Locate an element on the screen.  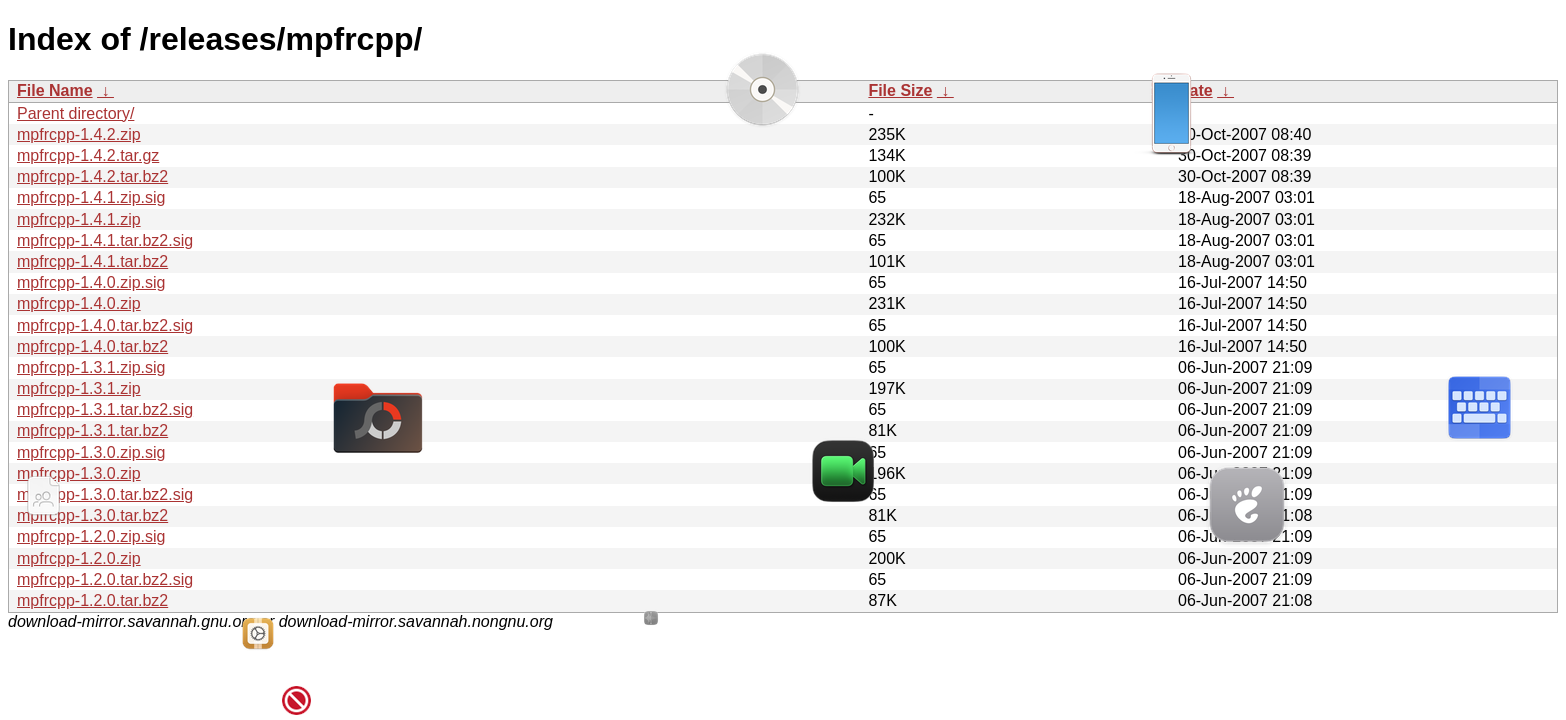
remove a group or team is located at coordinates (296, 700).